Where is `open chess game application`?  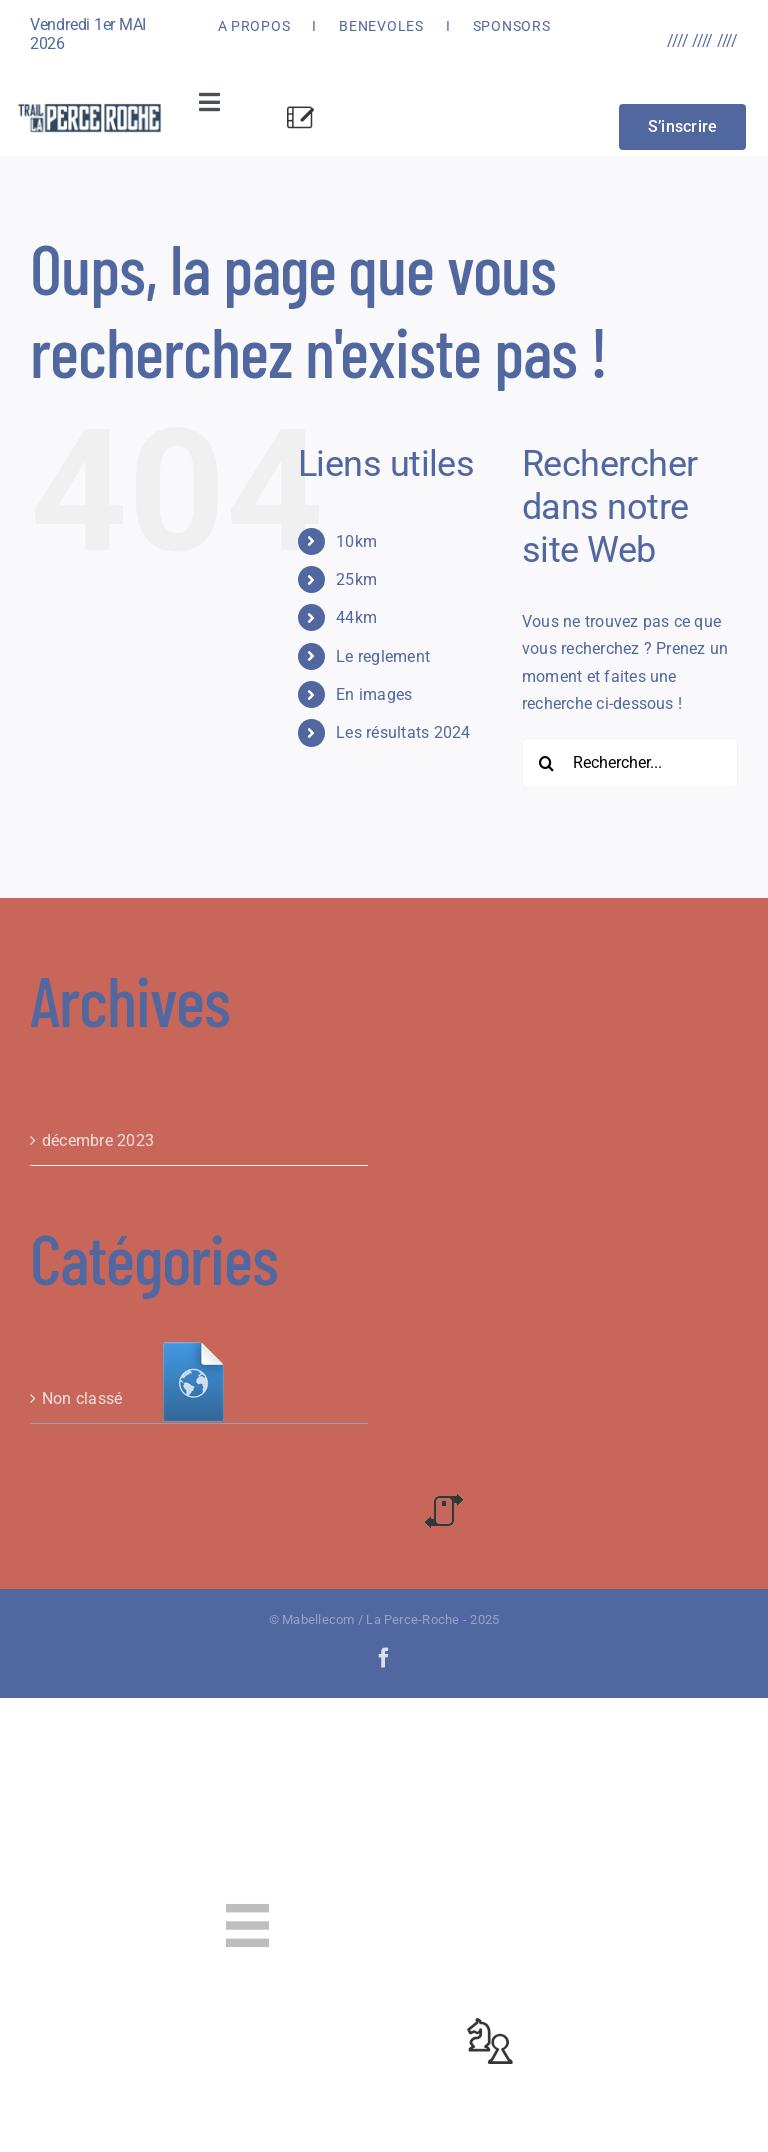 open chess game application is located at coordinates (490, 2041).